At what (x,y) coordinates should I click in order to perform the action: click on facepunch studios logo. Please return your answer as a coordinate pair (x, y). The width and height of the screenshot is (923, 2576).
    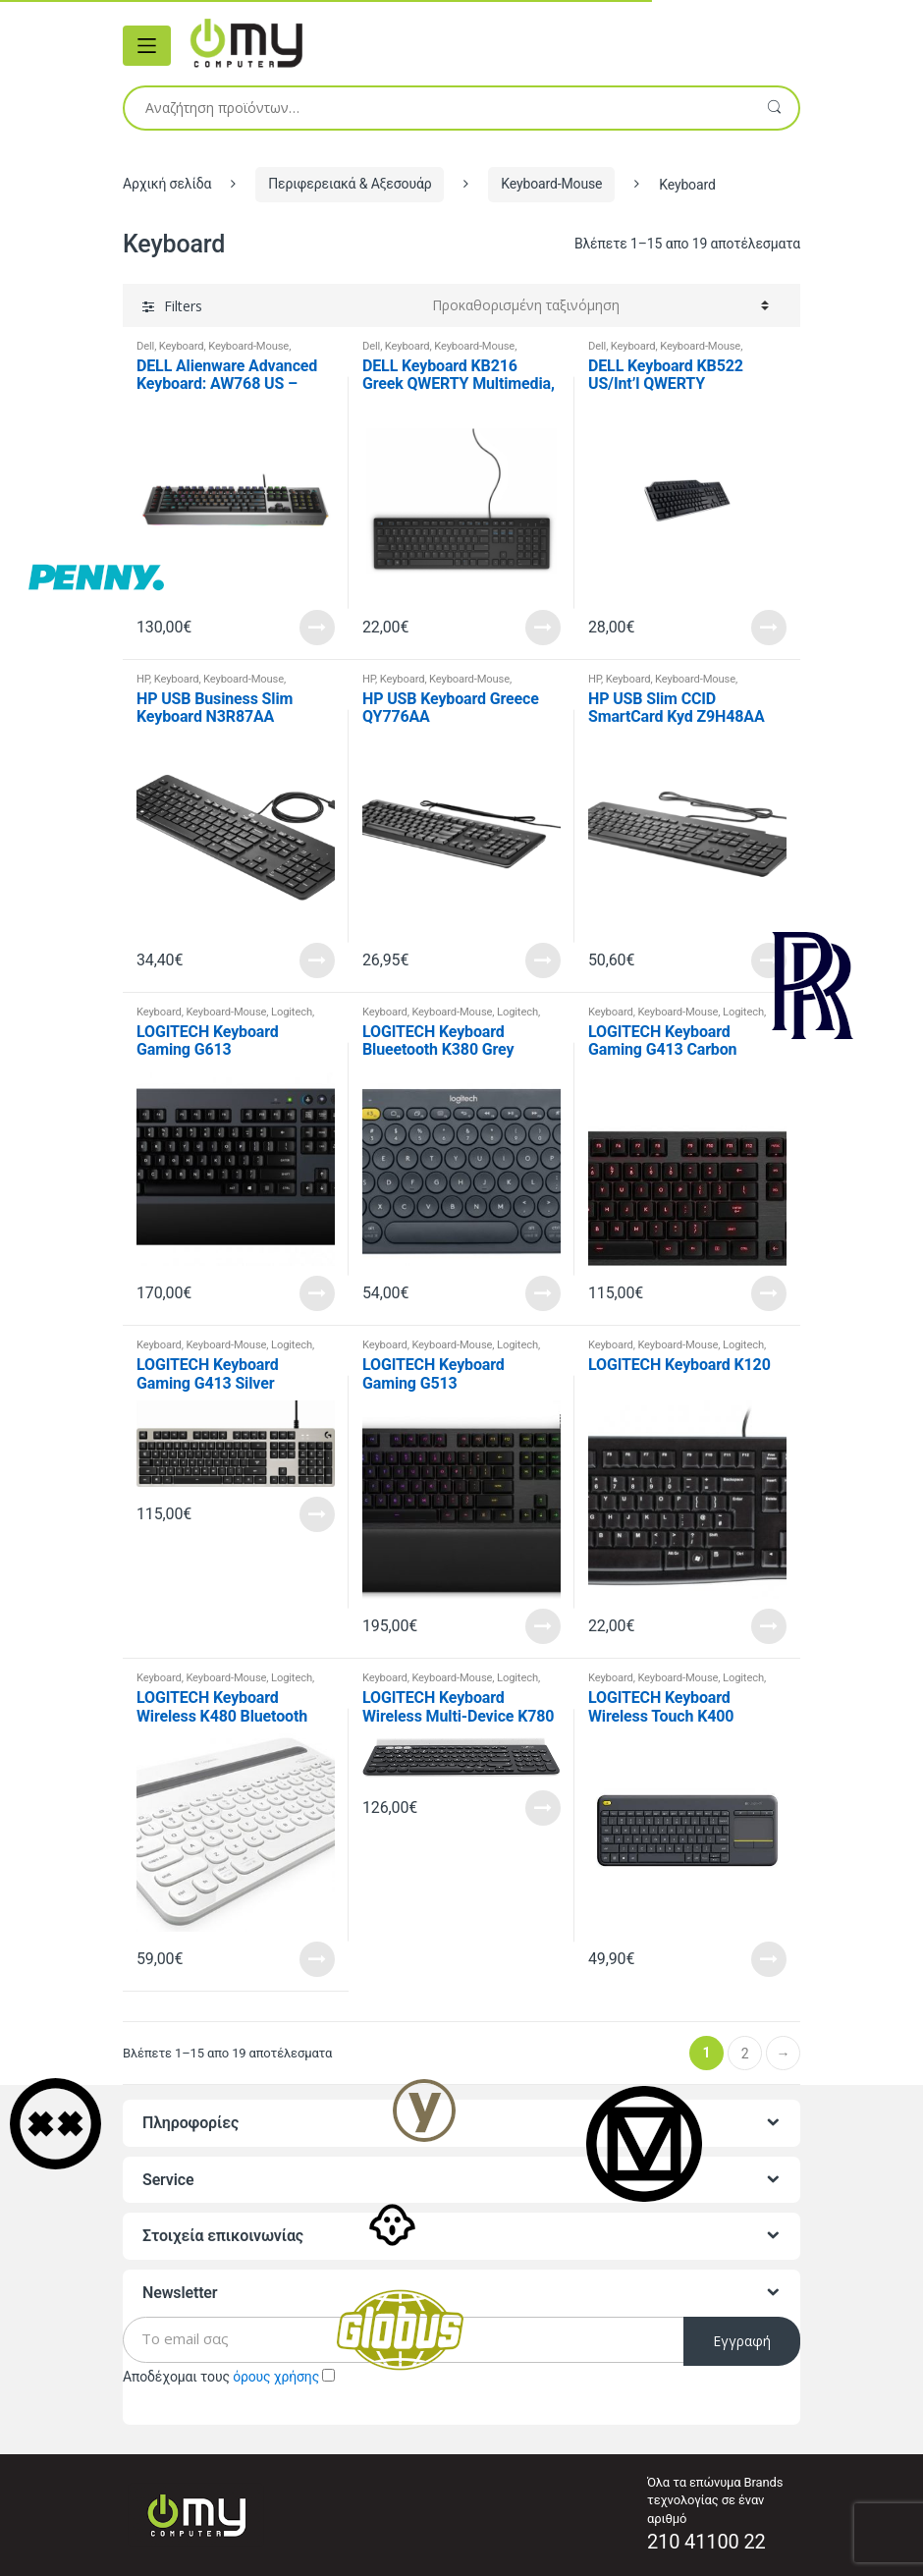
    Looking at the image, I should click on (55, 2123).